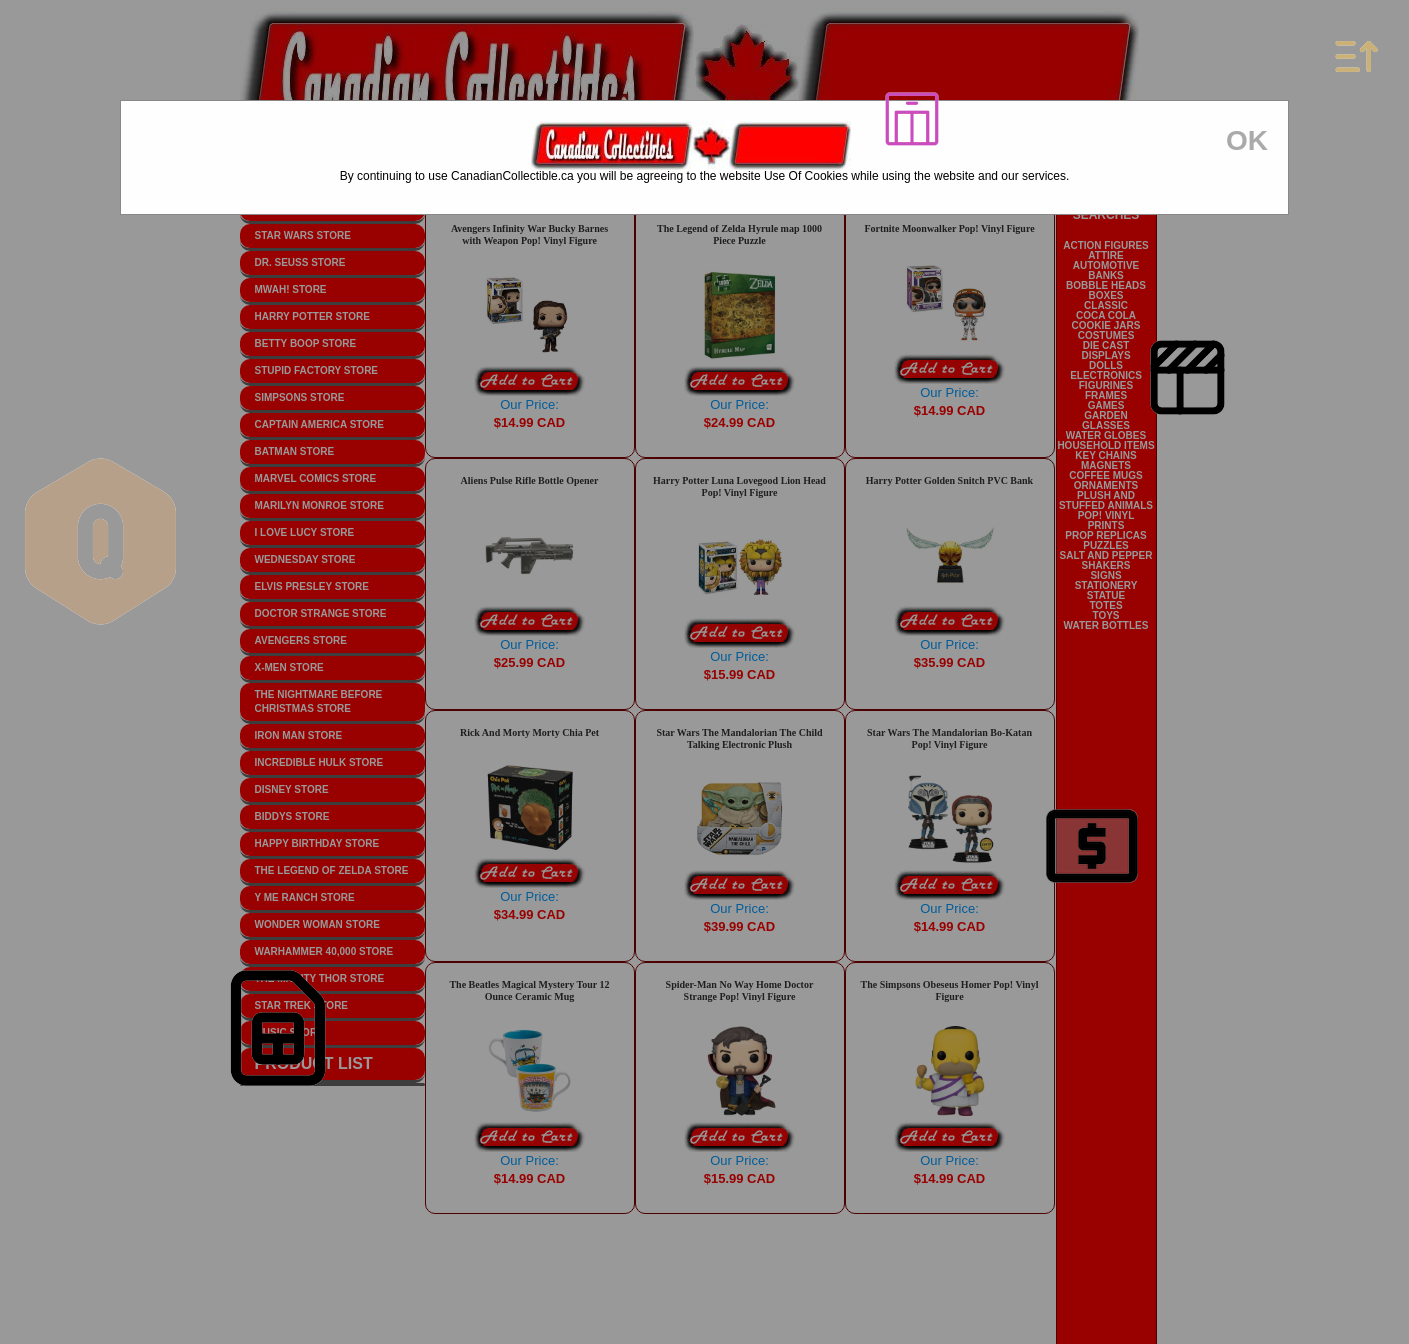 Image resolution: width=1409 pixels, height=1344 pixels. Describe the element at coordinates (1092, 846) in the screenshot. I see `find nearby ATMs or cash machines` at that location.